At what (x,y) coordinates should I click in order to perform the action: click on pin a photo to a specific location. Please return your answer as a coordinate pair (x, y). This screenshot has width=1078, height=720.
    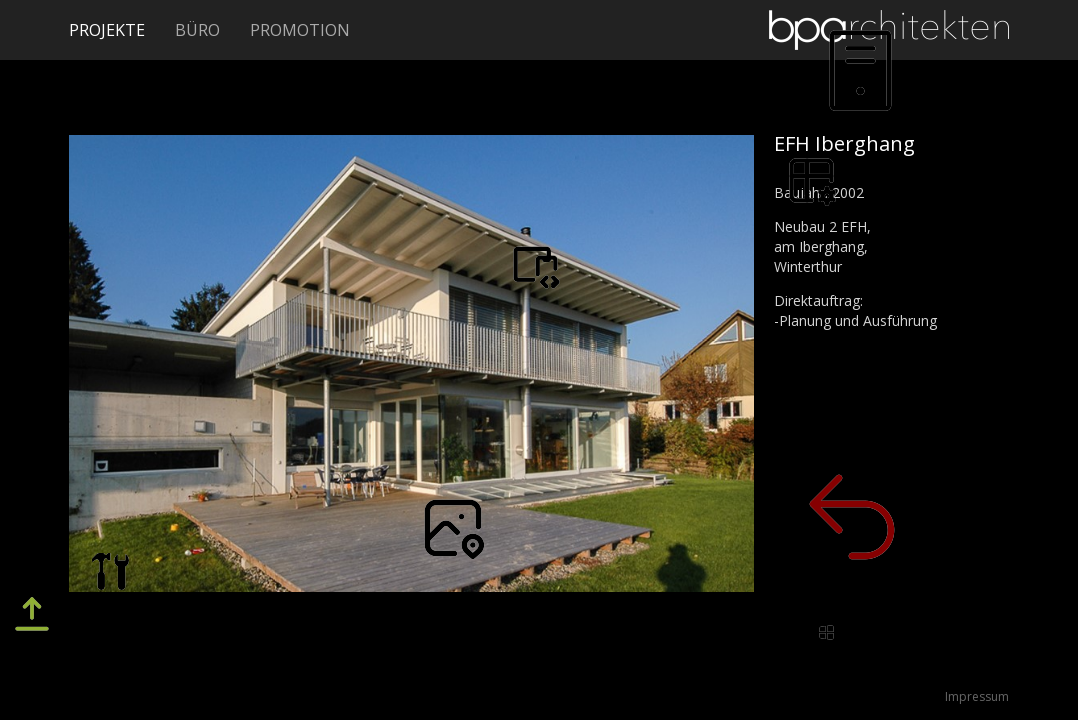
    Looking at the image, I should click on (453, 528).